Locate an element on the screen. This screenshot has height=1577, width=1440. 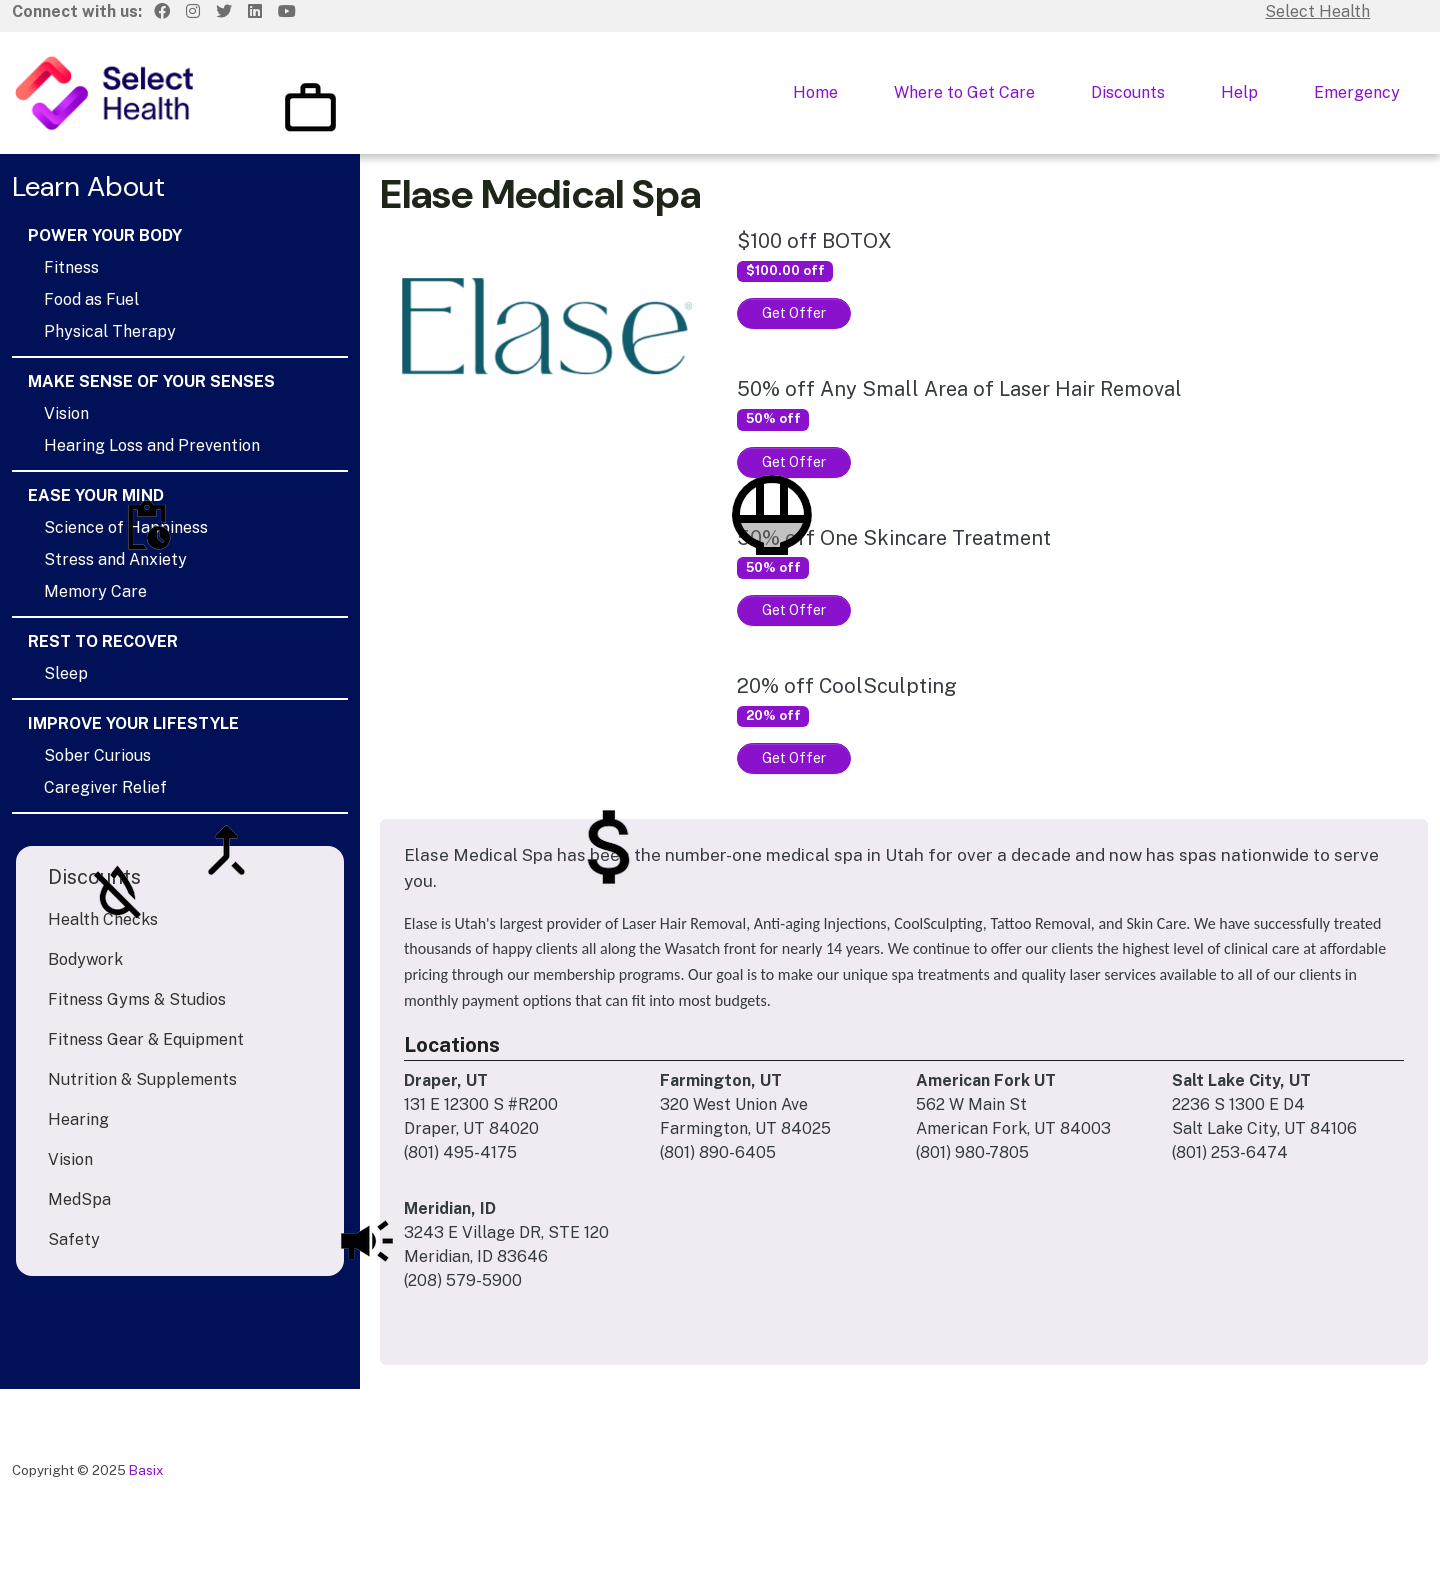
view announcements or notifications is located at coordinates (367, 1241).